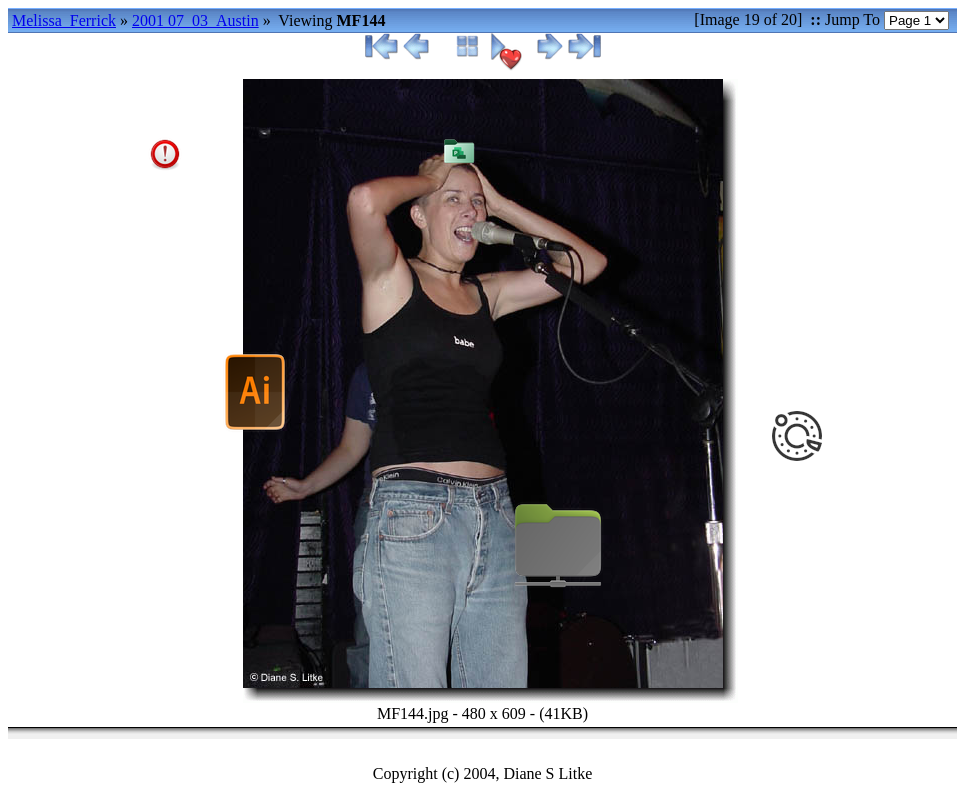  What do you see at coordinates (558, 544) in the screenshot?
I see `access a remote or network folder` at bounding box center [558, 544].